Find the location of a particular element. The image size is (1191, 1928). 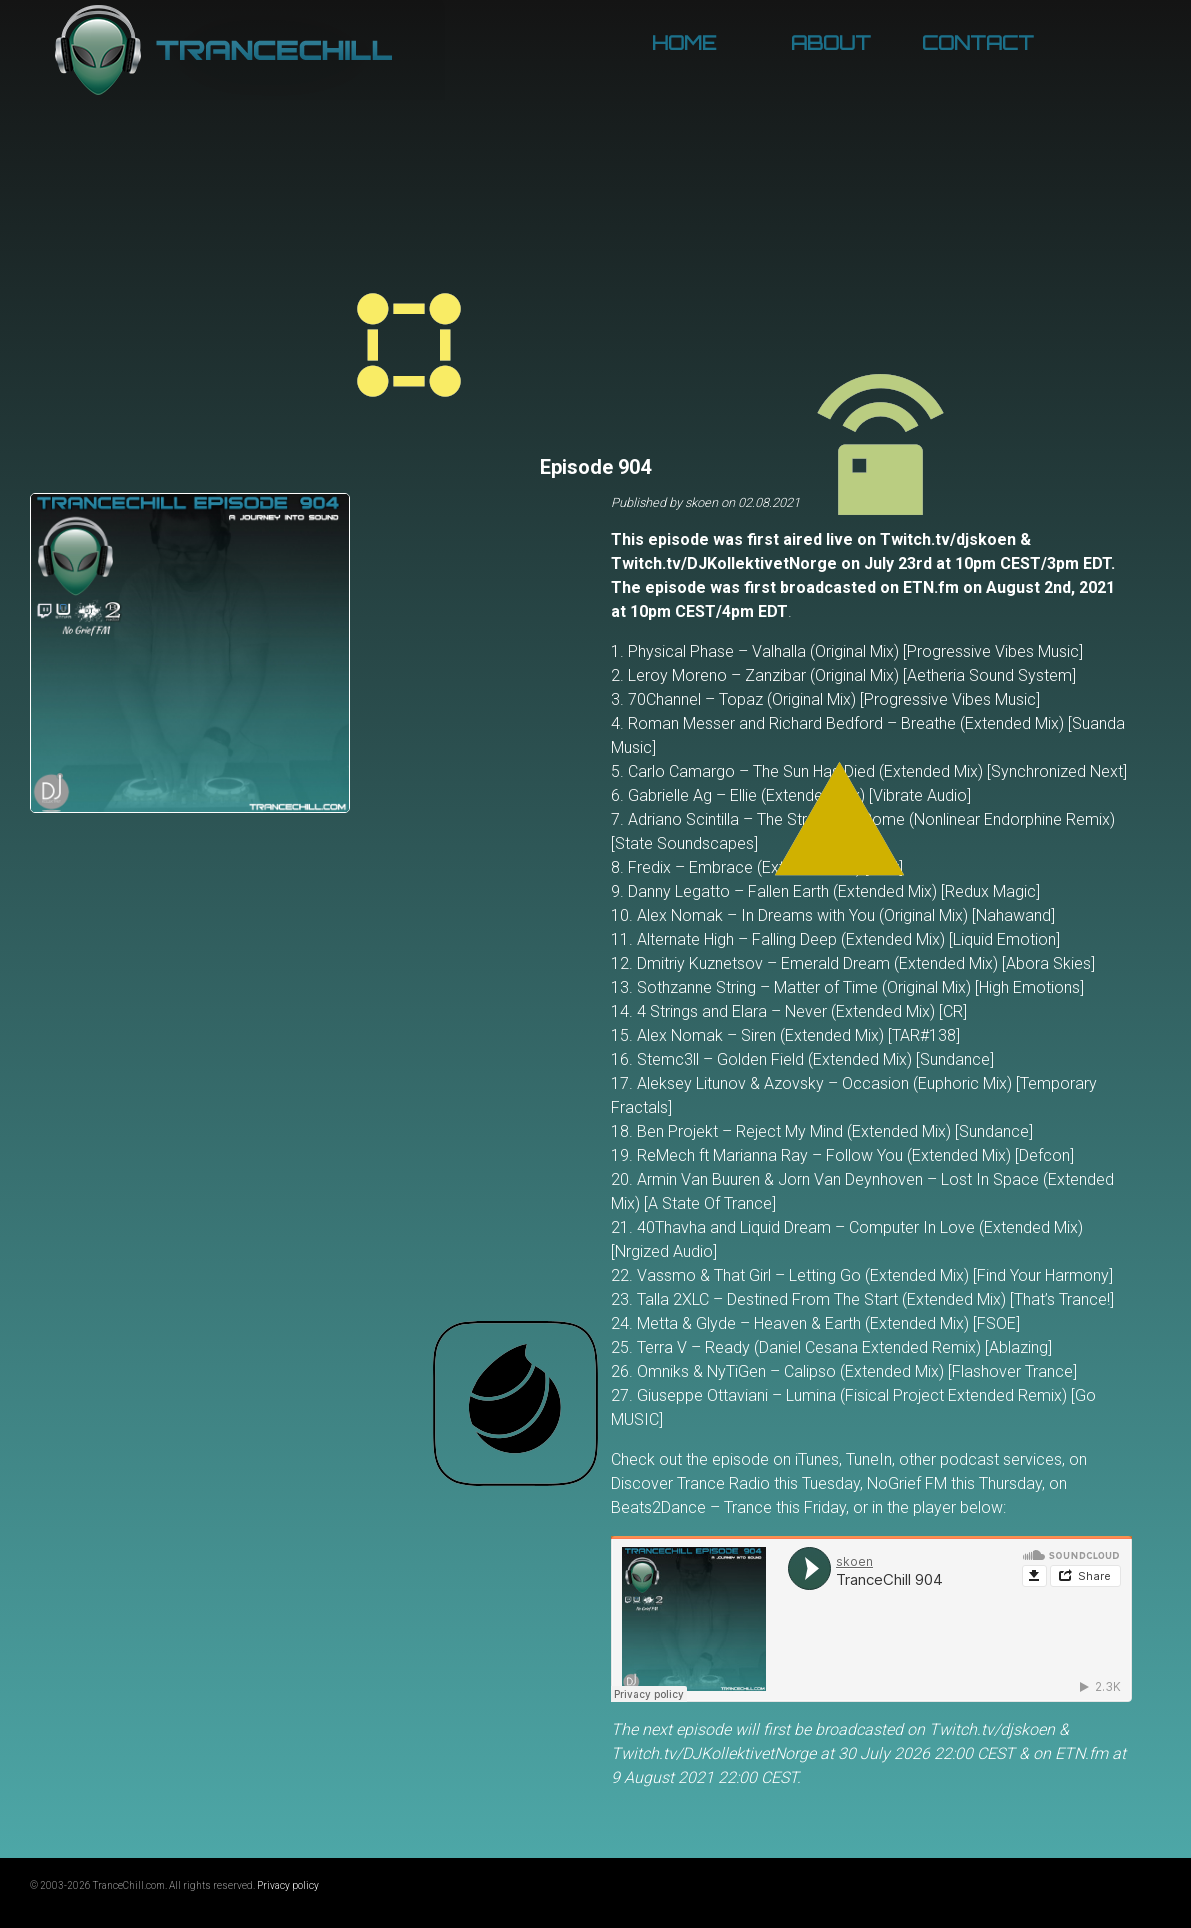

connect to a remote control device is located at coordinates (880, 444).